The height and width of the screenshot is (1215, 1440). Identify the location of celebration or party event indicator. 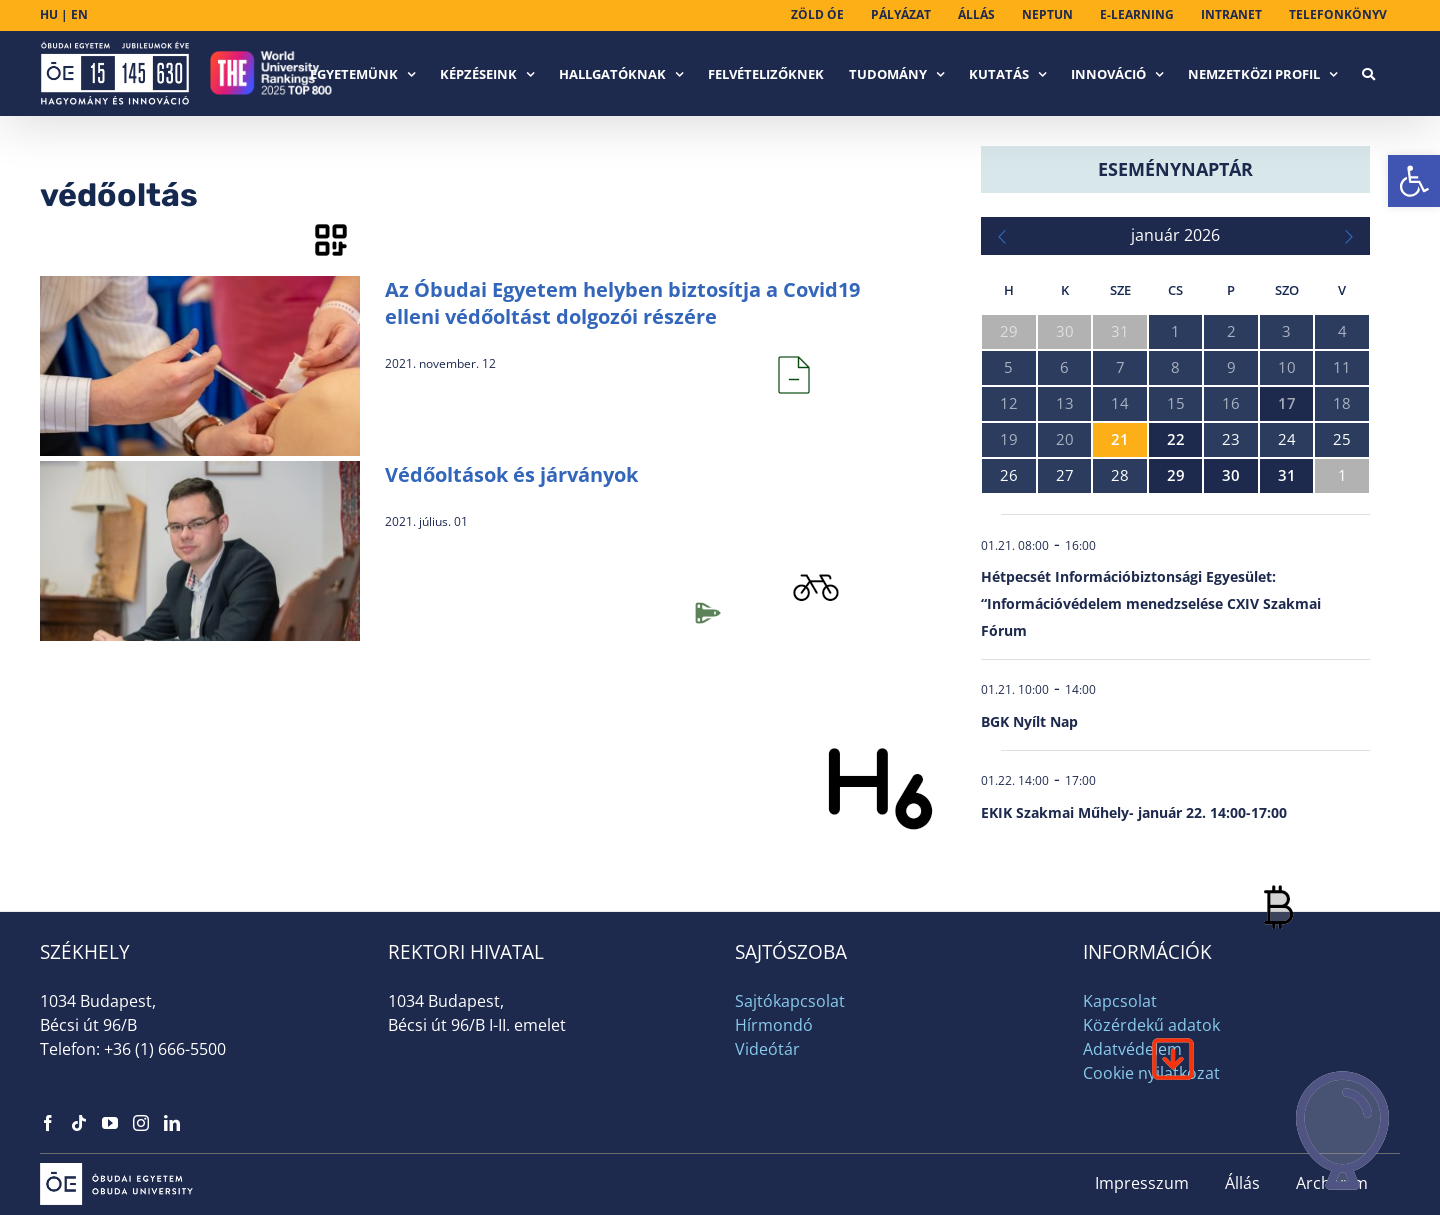
(1342, 1130).